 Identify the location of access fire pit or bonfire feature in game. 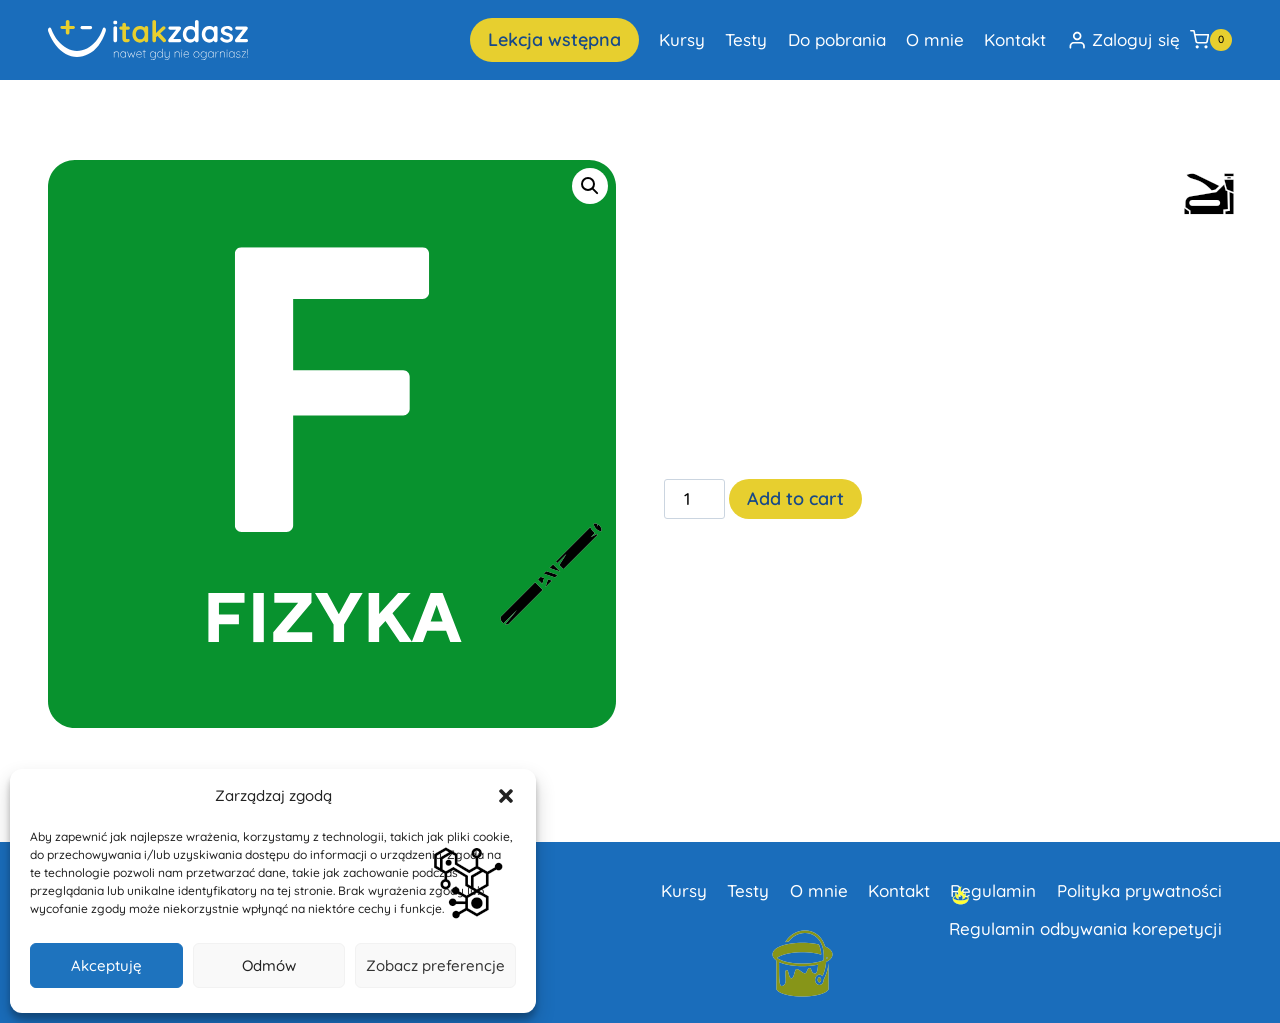
(960, 895).